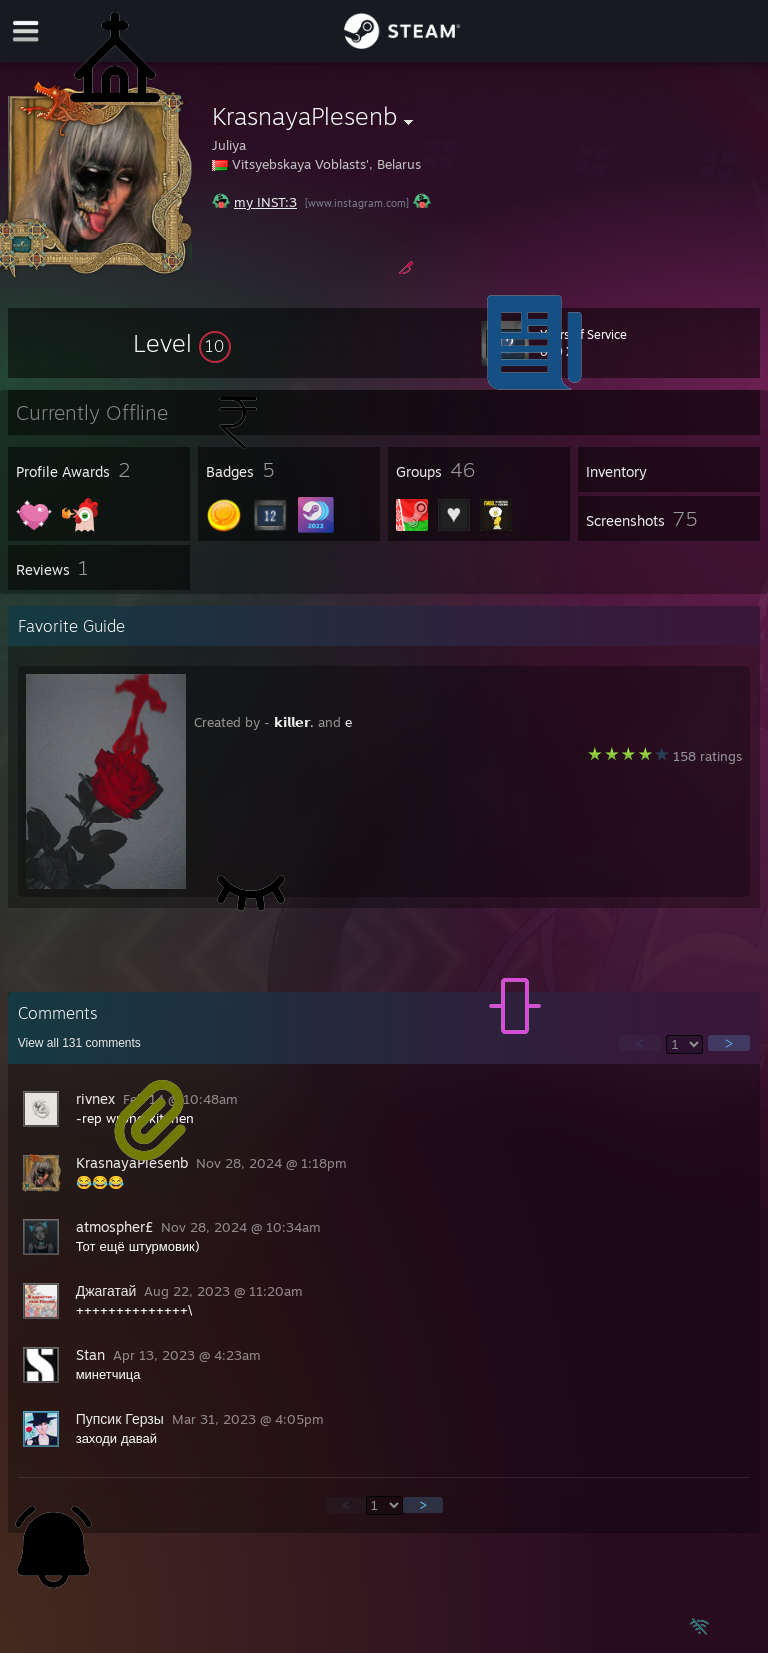  Describe the element at coordinates (53, 1548) in the screenshot. I see `indicates new notifications or alerts` at that location.